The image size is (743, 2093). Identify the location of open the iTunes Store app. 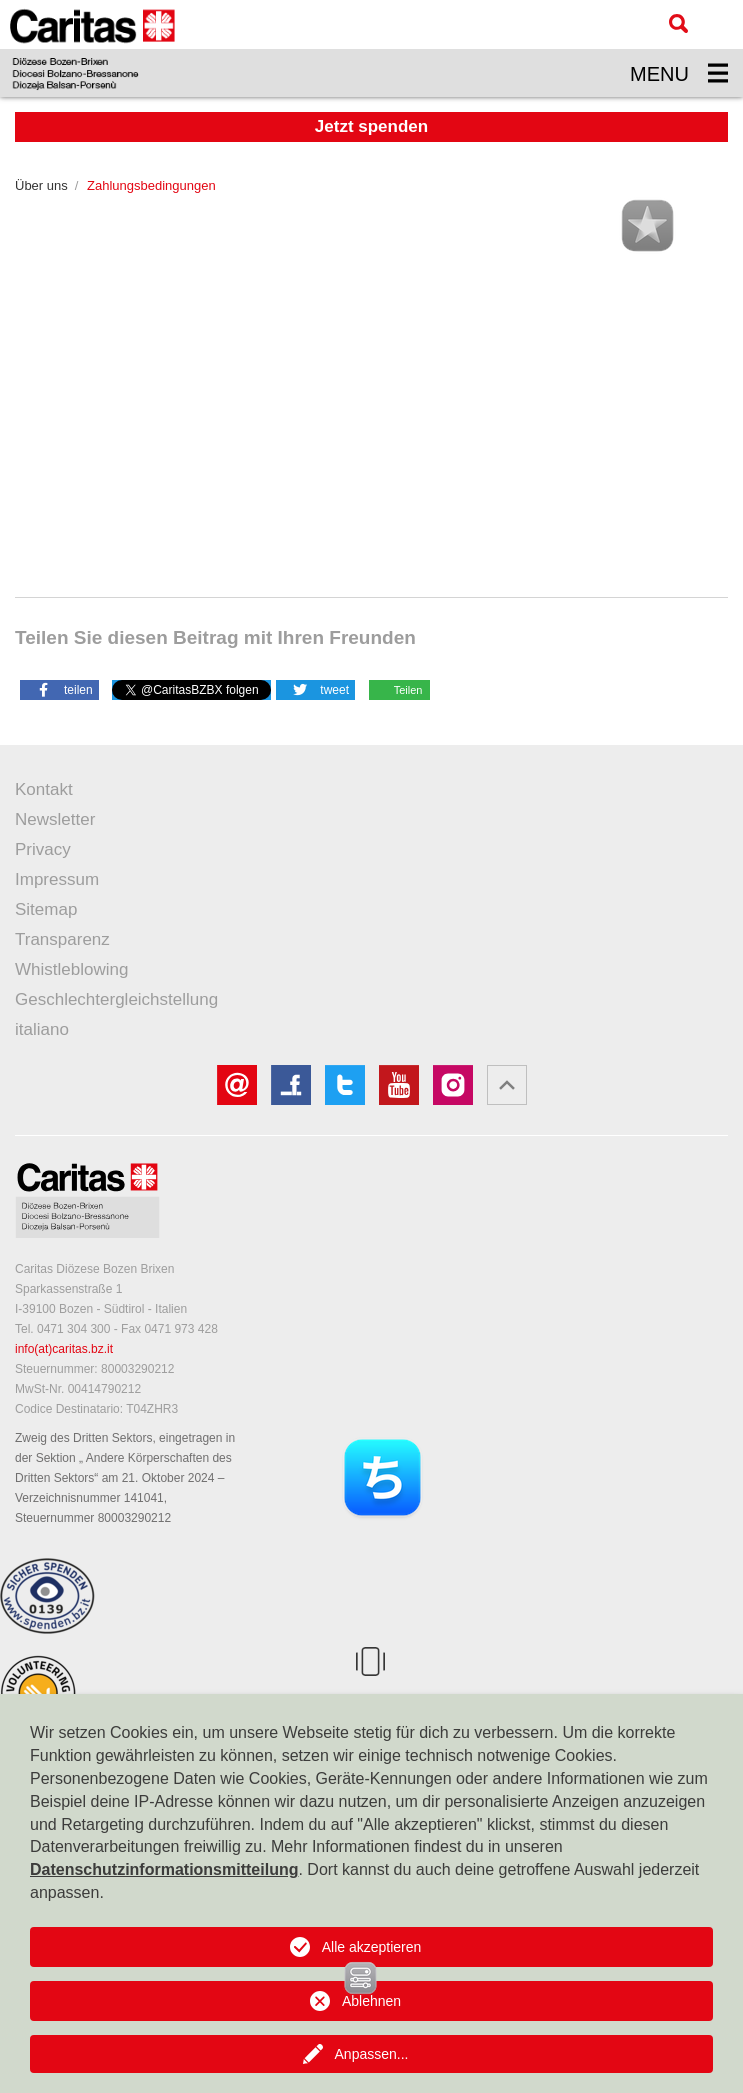
(647, 225).